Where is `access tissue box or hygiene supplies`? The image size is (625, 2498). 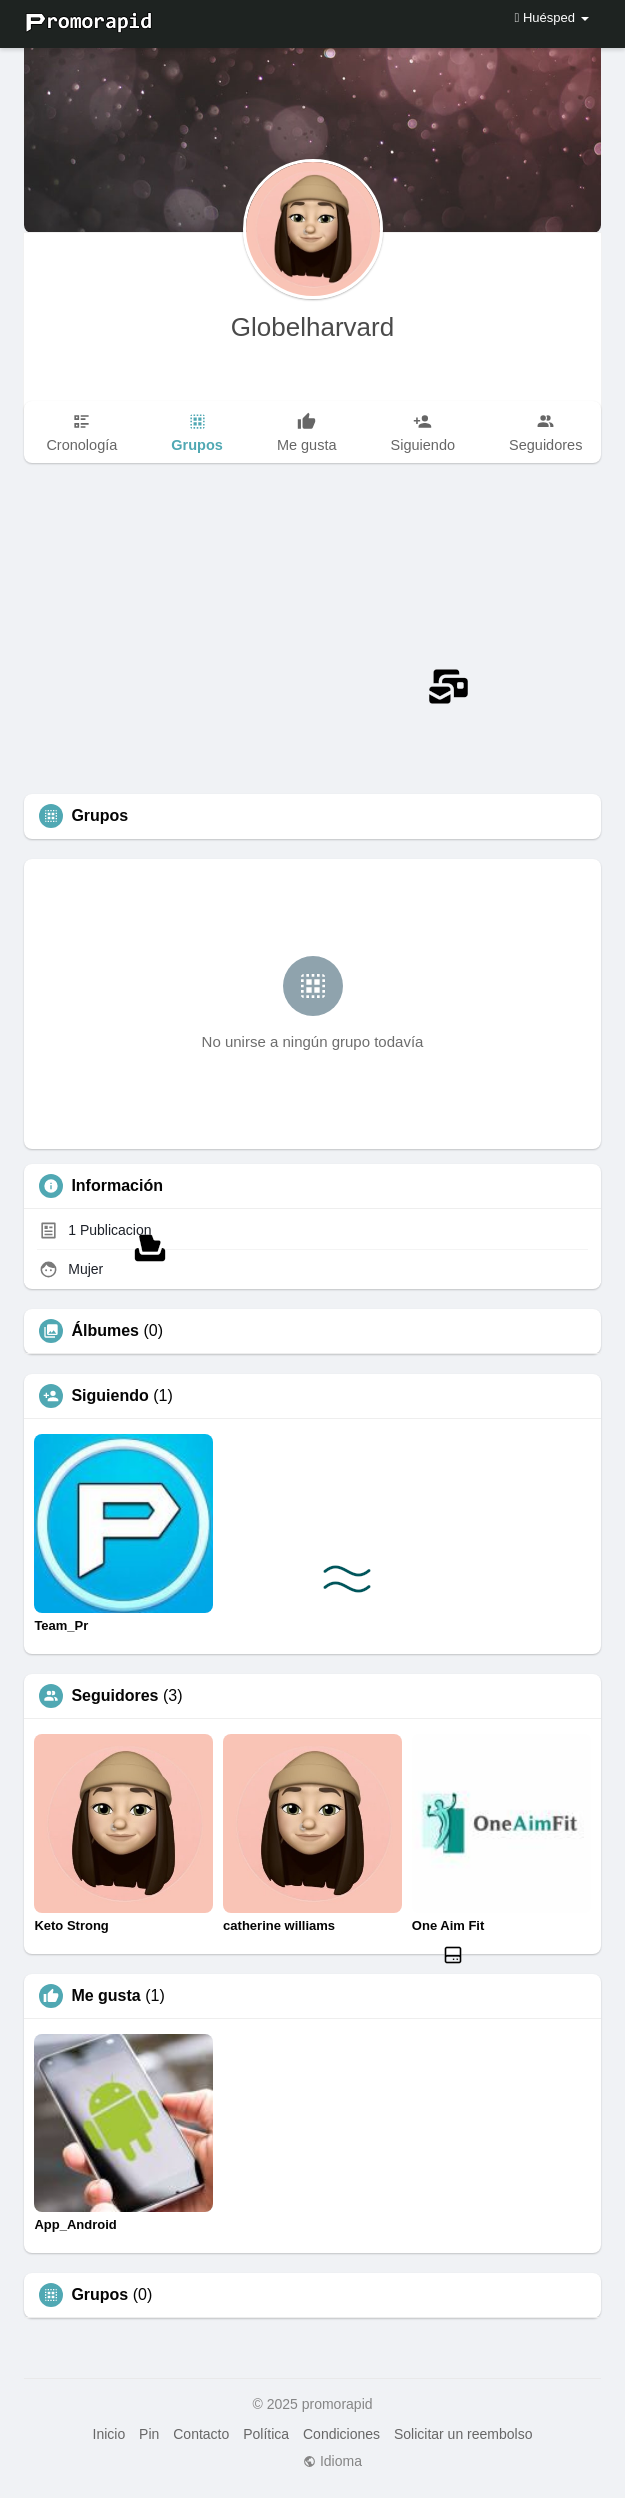 access tissue box or hygiene supplies is located at coordinates (150, 1248).